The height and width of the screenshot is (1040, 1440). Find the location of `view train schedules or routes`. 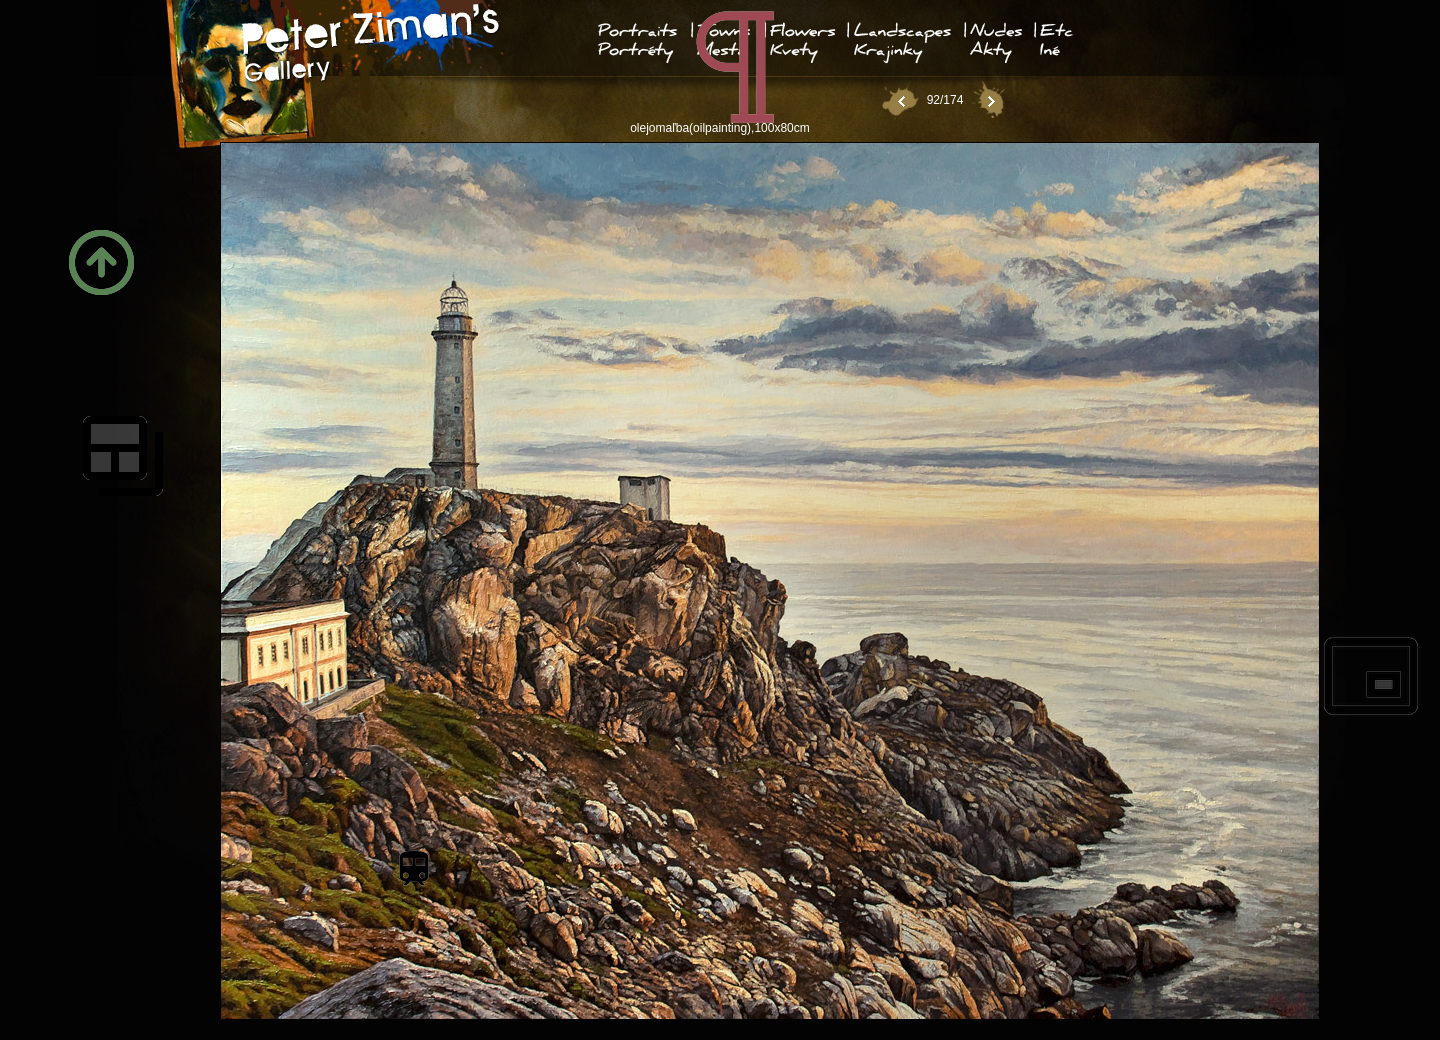

view train schedules or routes is located at coordinates (414, 869).